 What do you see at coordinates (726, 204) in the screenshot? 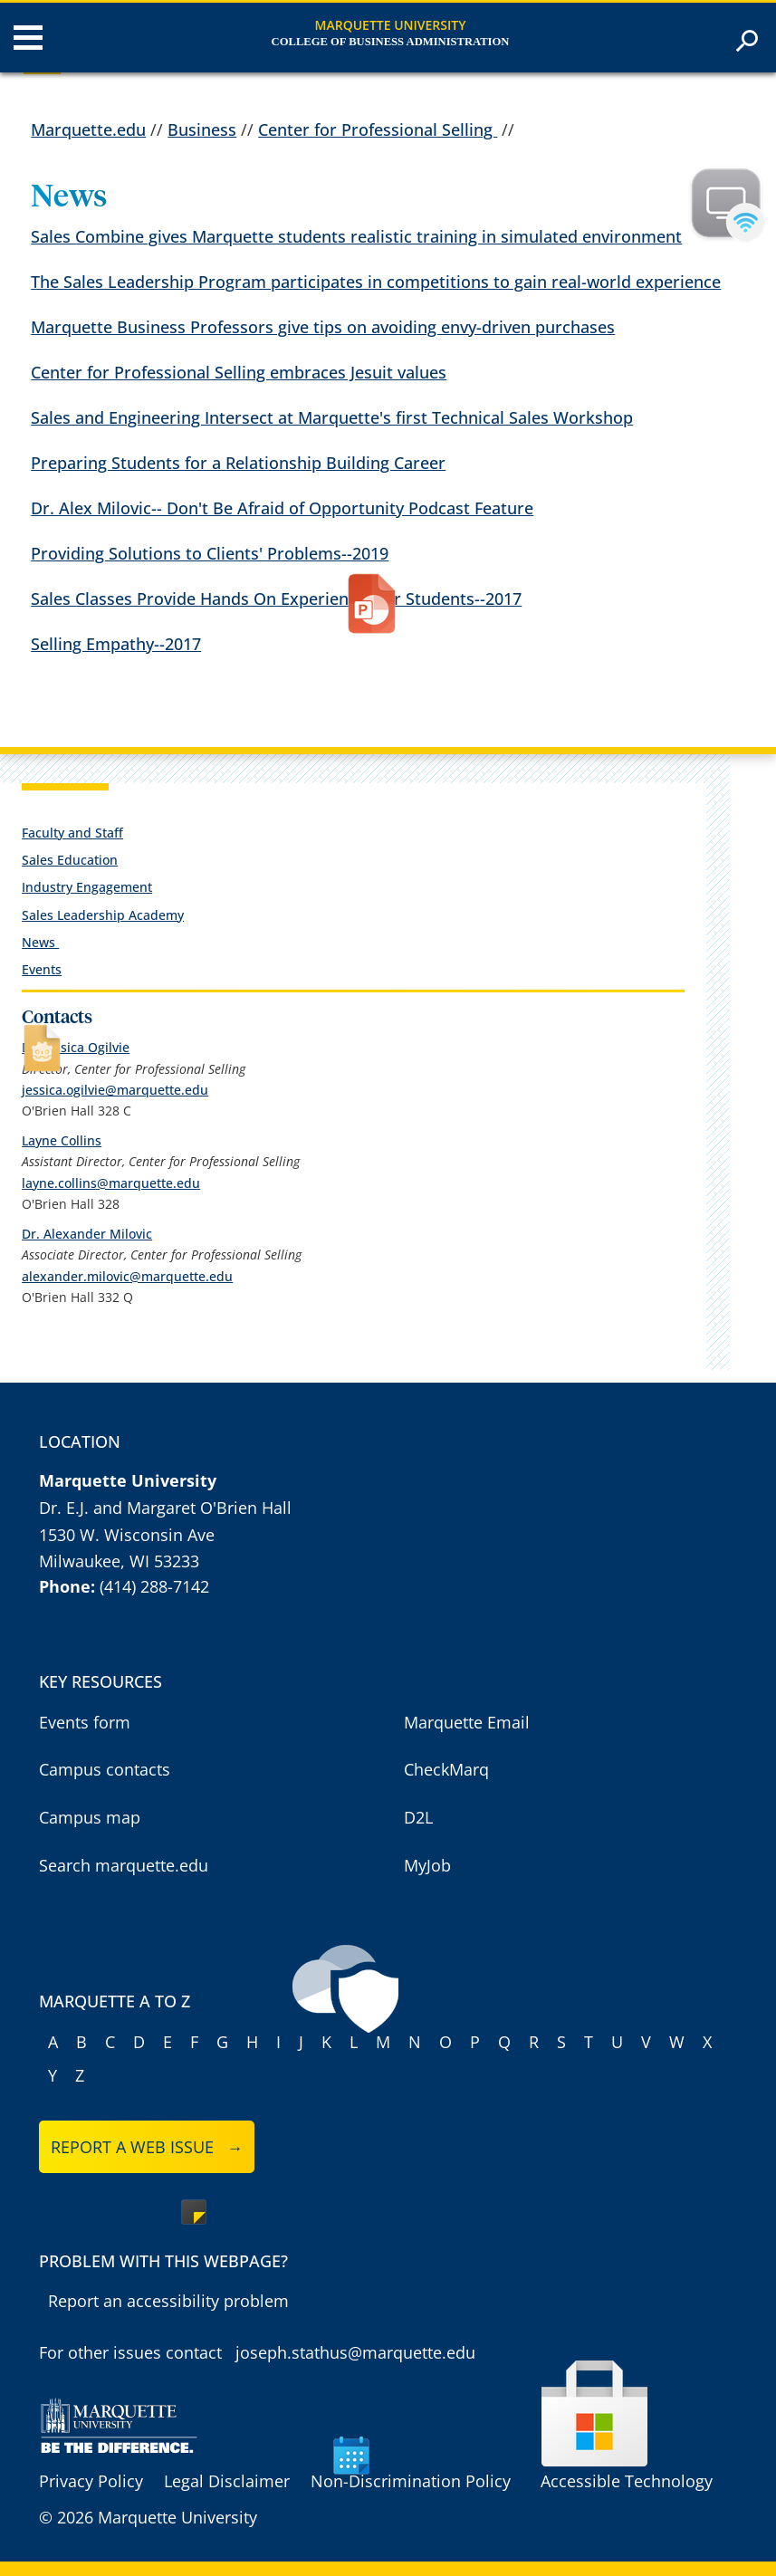
I see `open remote desktop preferences` at bounding box center [726, 204].